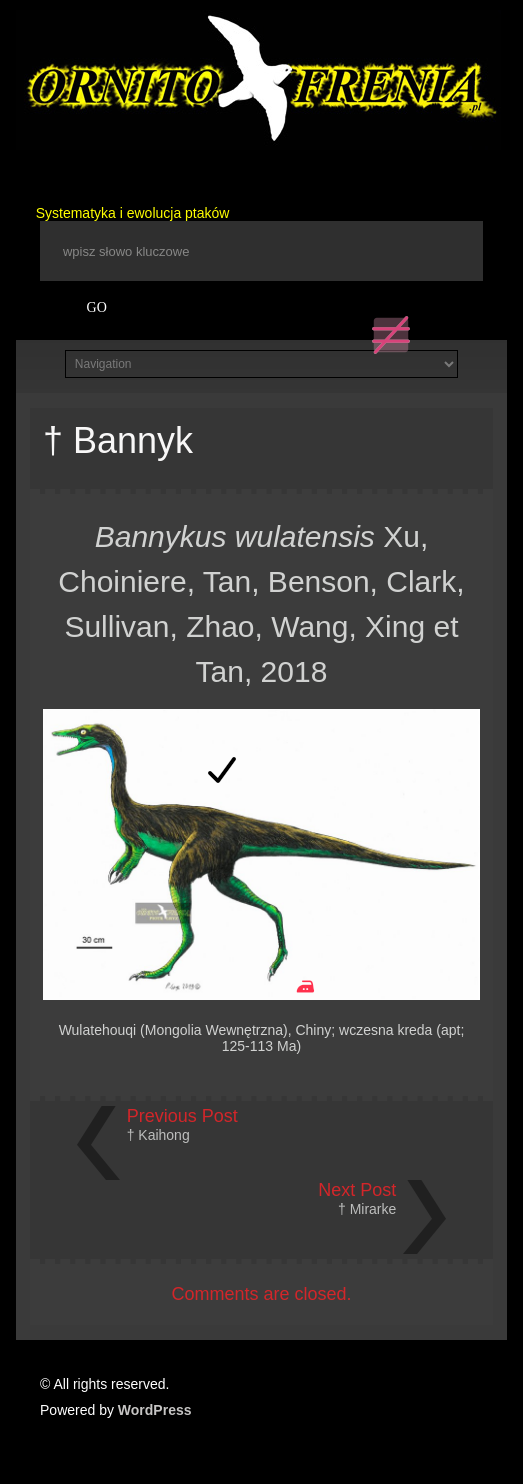 Image resolution: width=523 pixels, height=1484 pixels. I want to click on indicates values are not equal or matching, so click(391, 335).